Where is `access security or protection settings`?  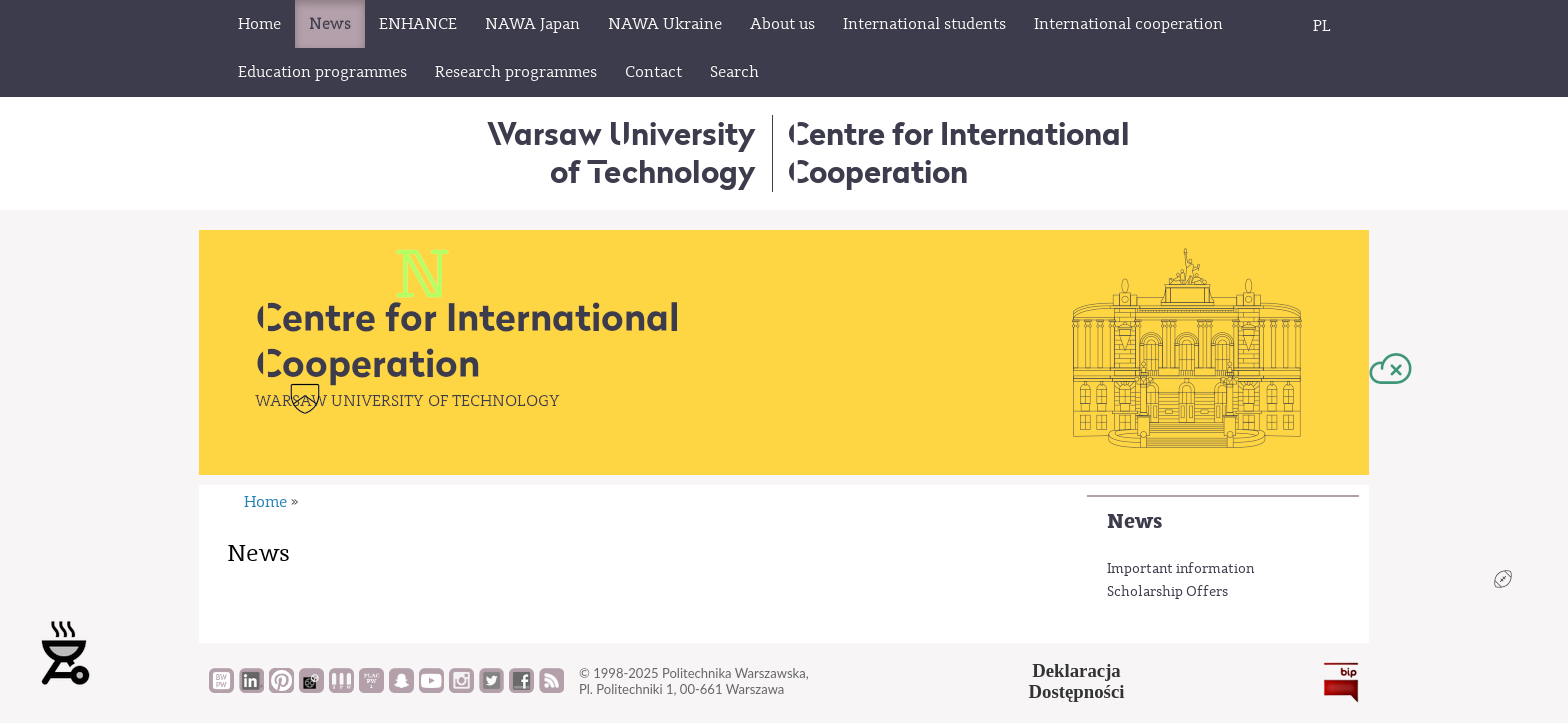 access security or protection settings is located at coordinates (305, 397).